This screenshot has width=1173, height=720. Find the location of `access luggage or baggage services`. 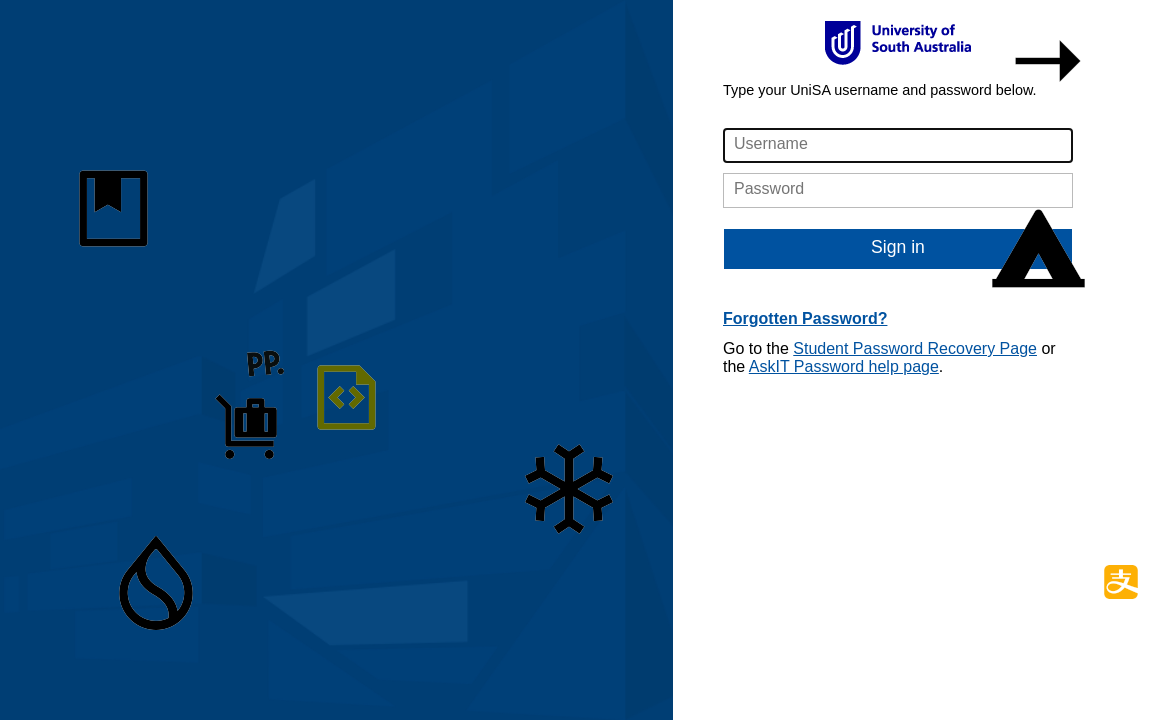

access luggage or baggage services is located at coordinates (249, 425).